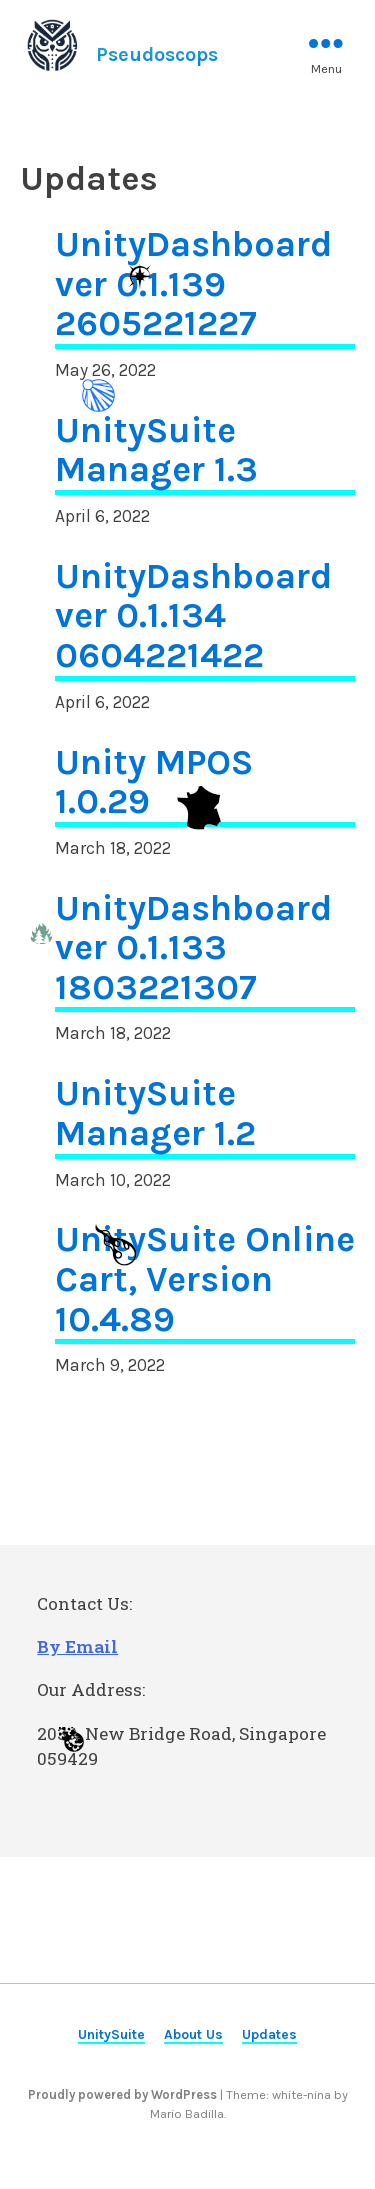 This screenshot has height=2189, width=375. What do you see at coordinates (71, 1739) in the screenshot?
I see `indicates a dissolving or disintegrating effect` at bounding box center [71, 1739].